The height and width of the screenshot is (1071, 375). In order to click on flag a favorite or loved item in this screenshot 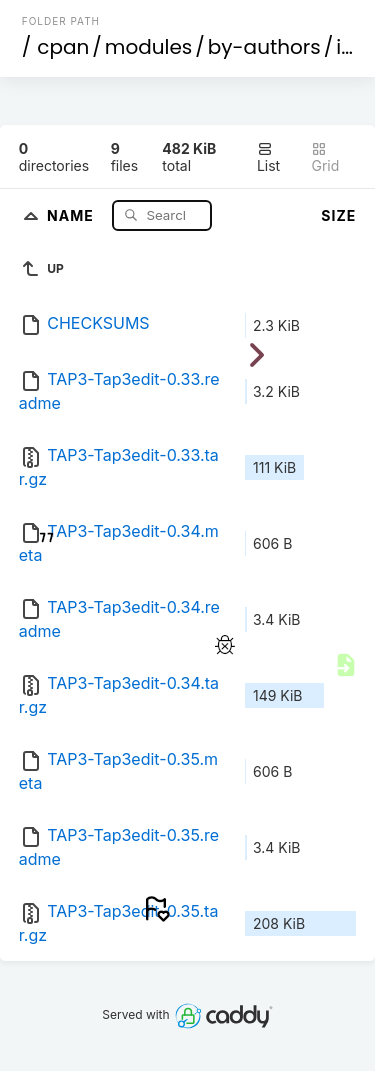, I will do `click(156, 908)`.